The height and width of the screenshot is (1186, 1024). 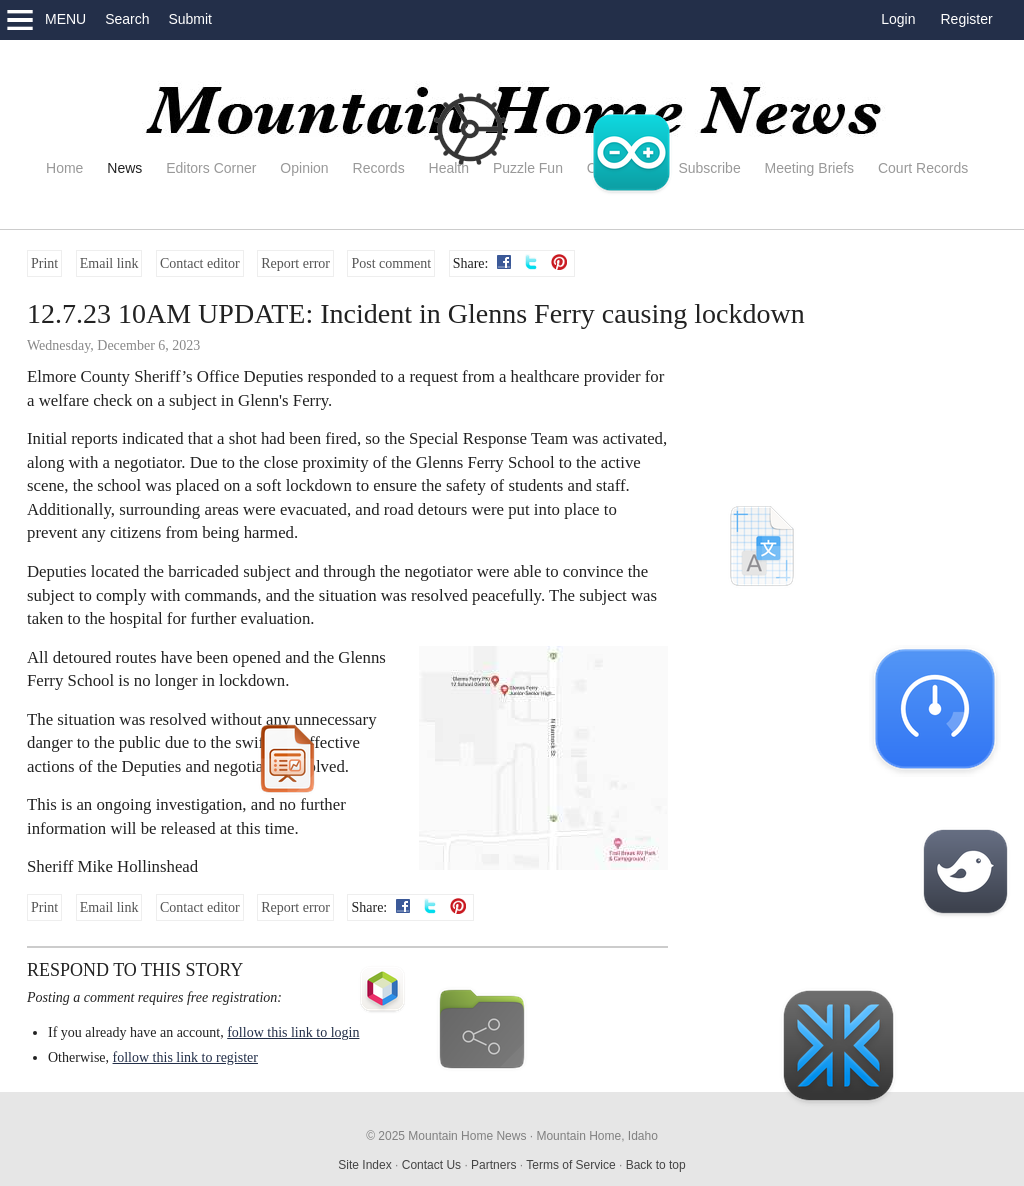 I want to click on open your public shared folder, so click(x=482, y=1029).